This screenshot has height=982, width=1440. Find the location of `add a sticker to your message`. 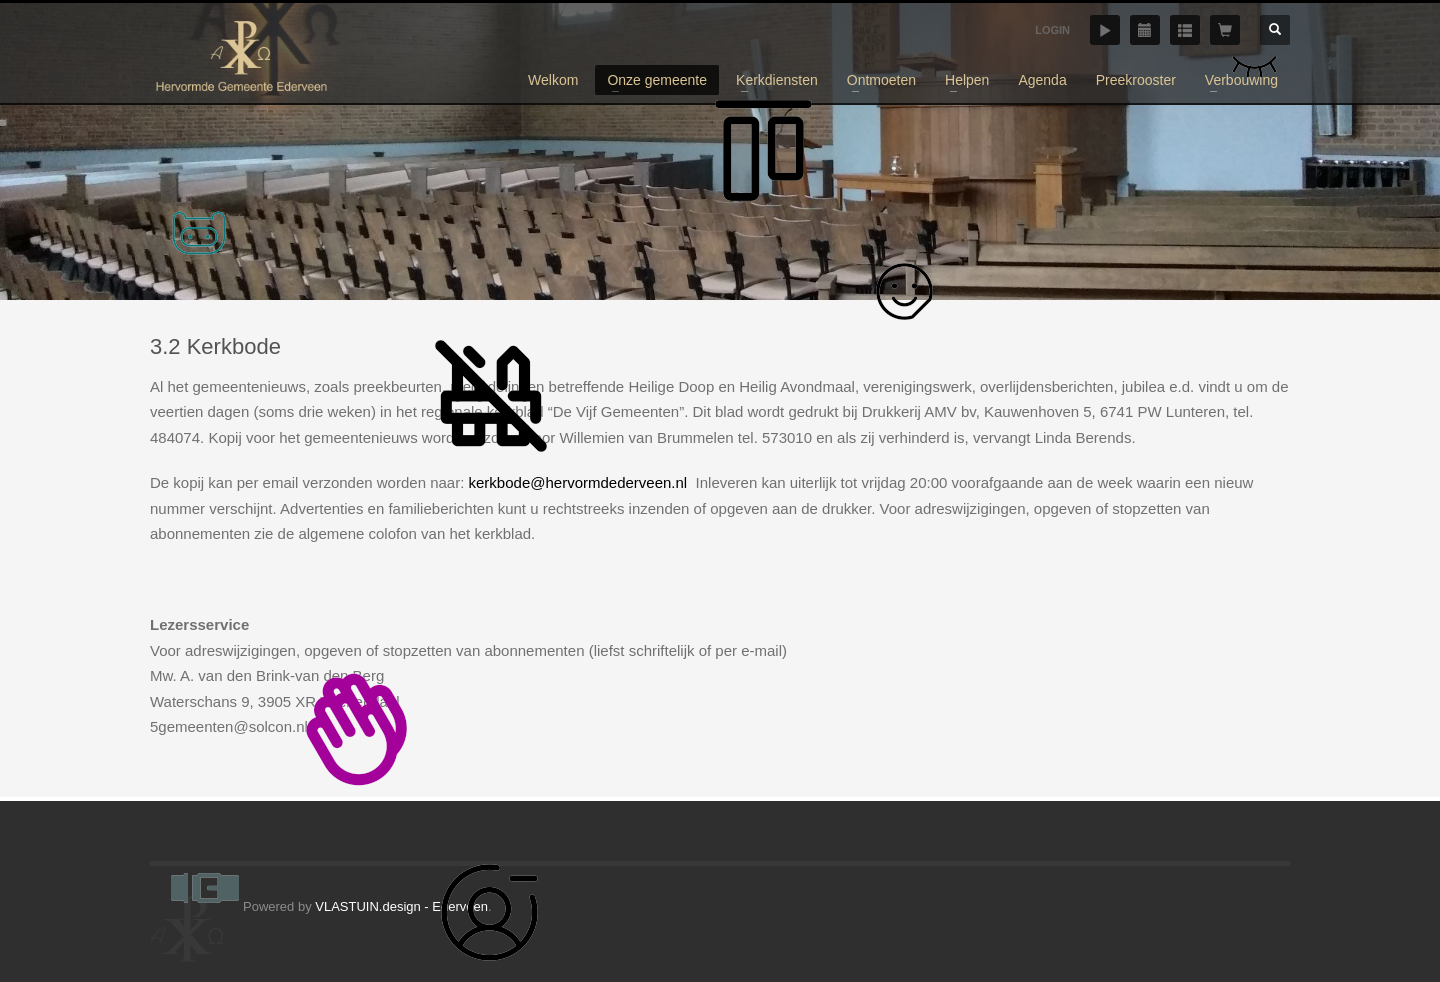

add a sticker to your message is located at coordinates (904, 291).